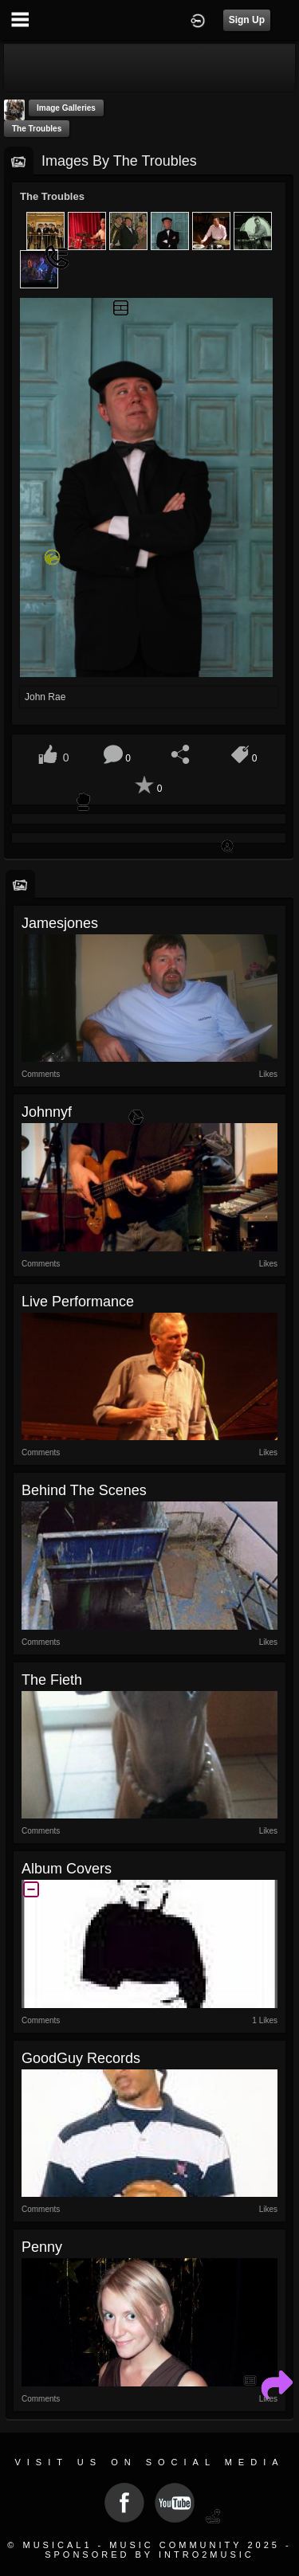  Describe the element at coordinates (31, 1889) in the screenshot. I see `collapse or minimize a section` at that location.